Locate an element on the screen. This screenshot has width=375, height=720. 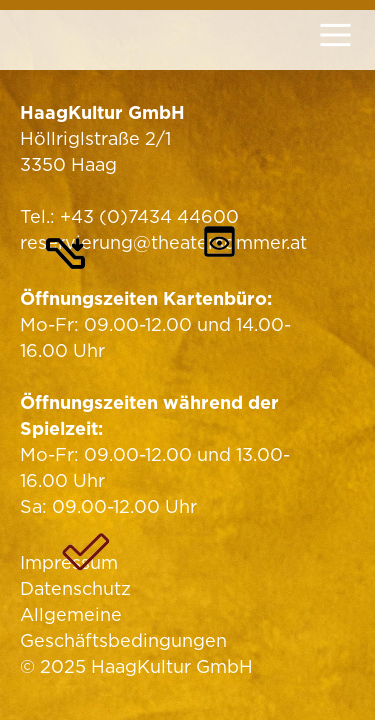
preview file or document before opening is located at coordinates (219, 241).